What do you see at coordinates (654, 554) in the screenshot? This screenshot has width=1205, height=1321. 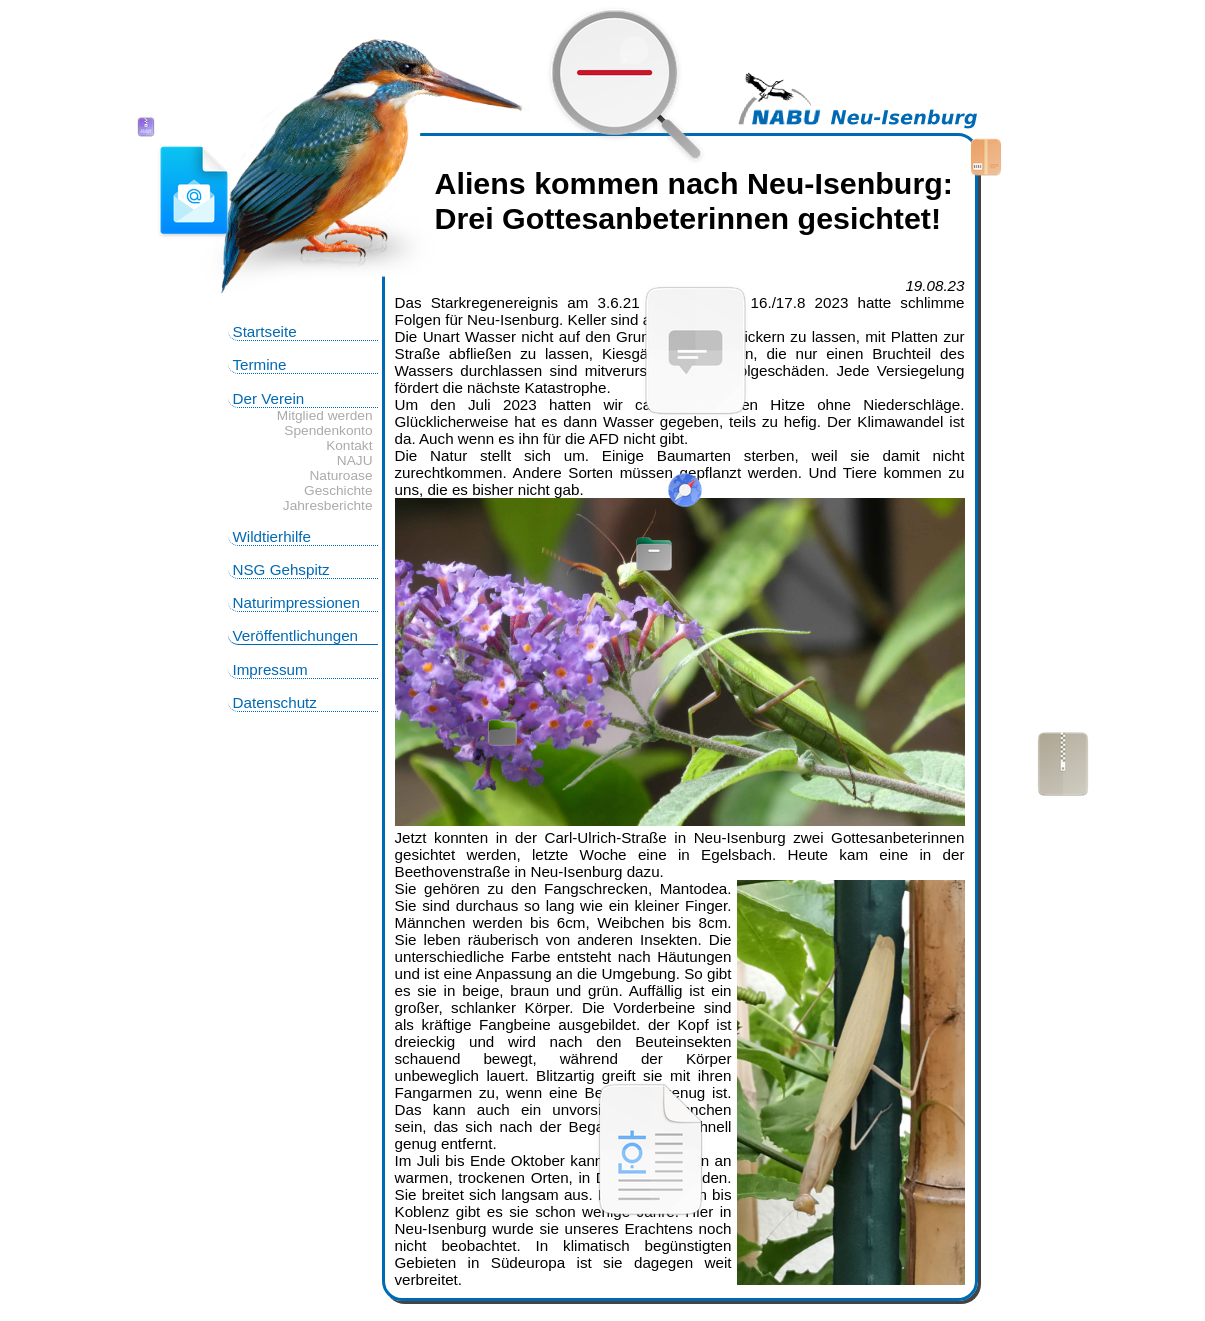 I see `open the file manager` at bounding box center [654, 554].